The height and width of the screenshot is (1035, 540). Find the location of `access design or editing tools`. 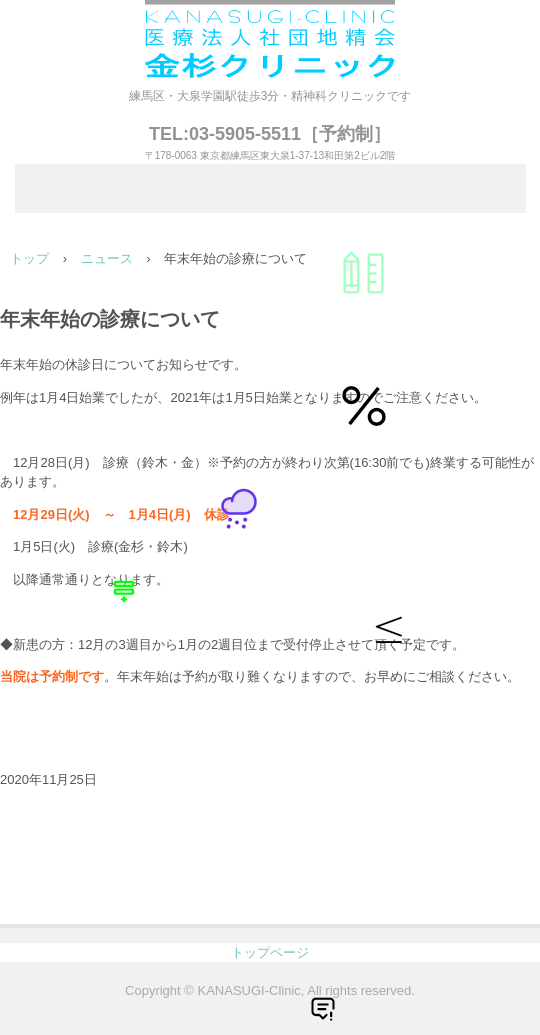

access design or editing tools is located at coordinates (363, 273).